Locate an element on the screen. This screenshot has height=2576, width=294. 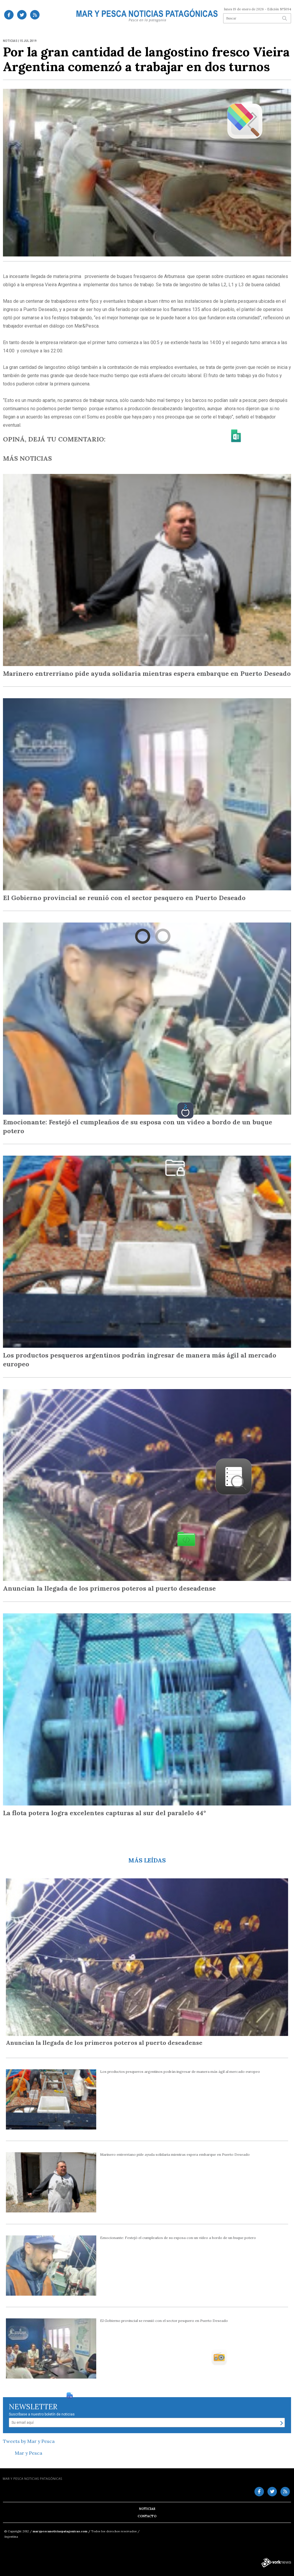
open mageia linux distribution app is located at coordinates (185, 1110).